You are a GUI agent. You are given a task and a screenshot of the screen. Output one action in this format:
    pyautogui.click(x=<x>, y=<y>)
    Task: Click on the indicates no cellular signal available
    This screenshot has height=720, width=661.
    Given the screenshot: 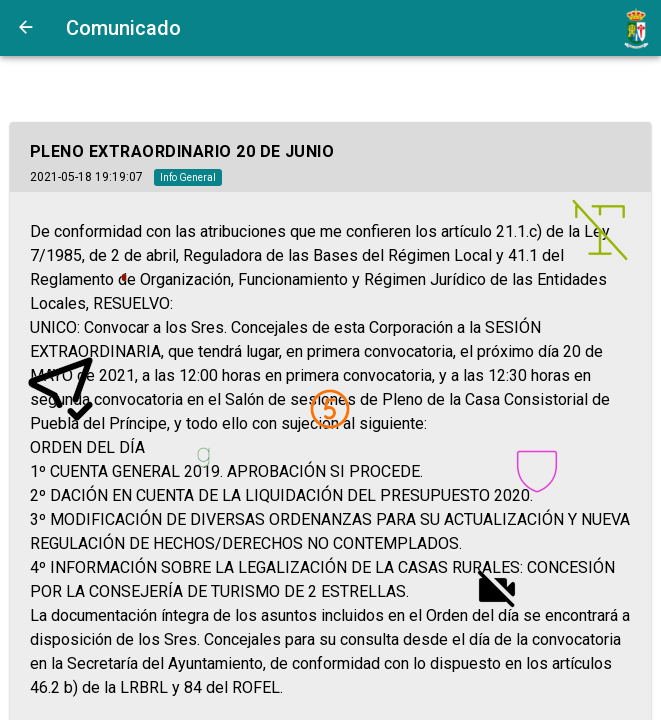 What is the action you would take?
    pyautogui.click(x=157, y=252)
    